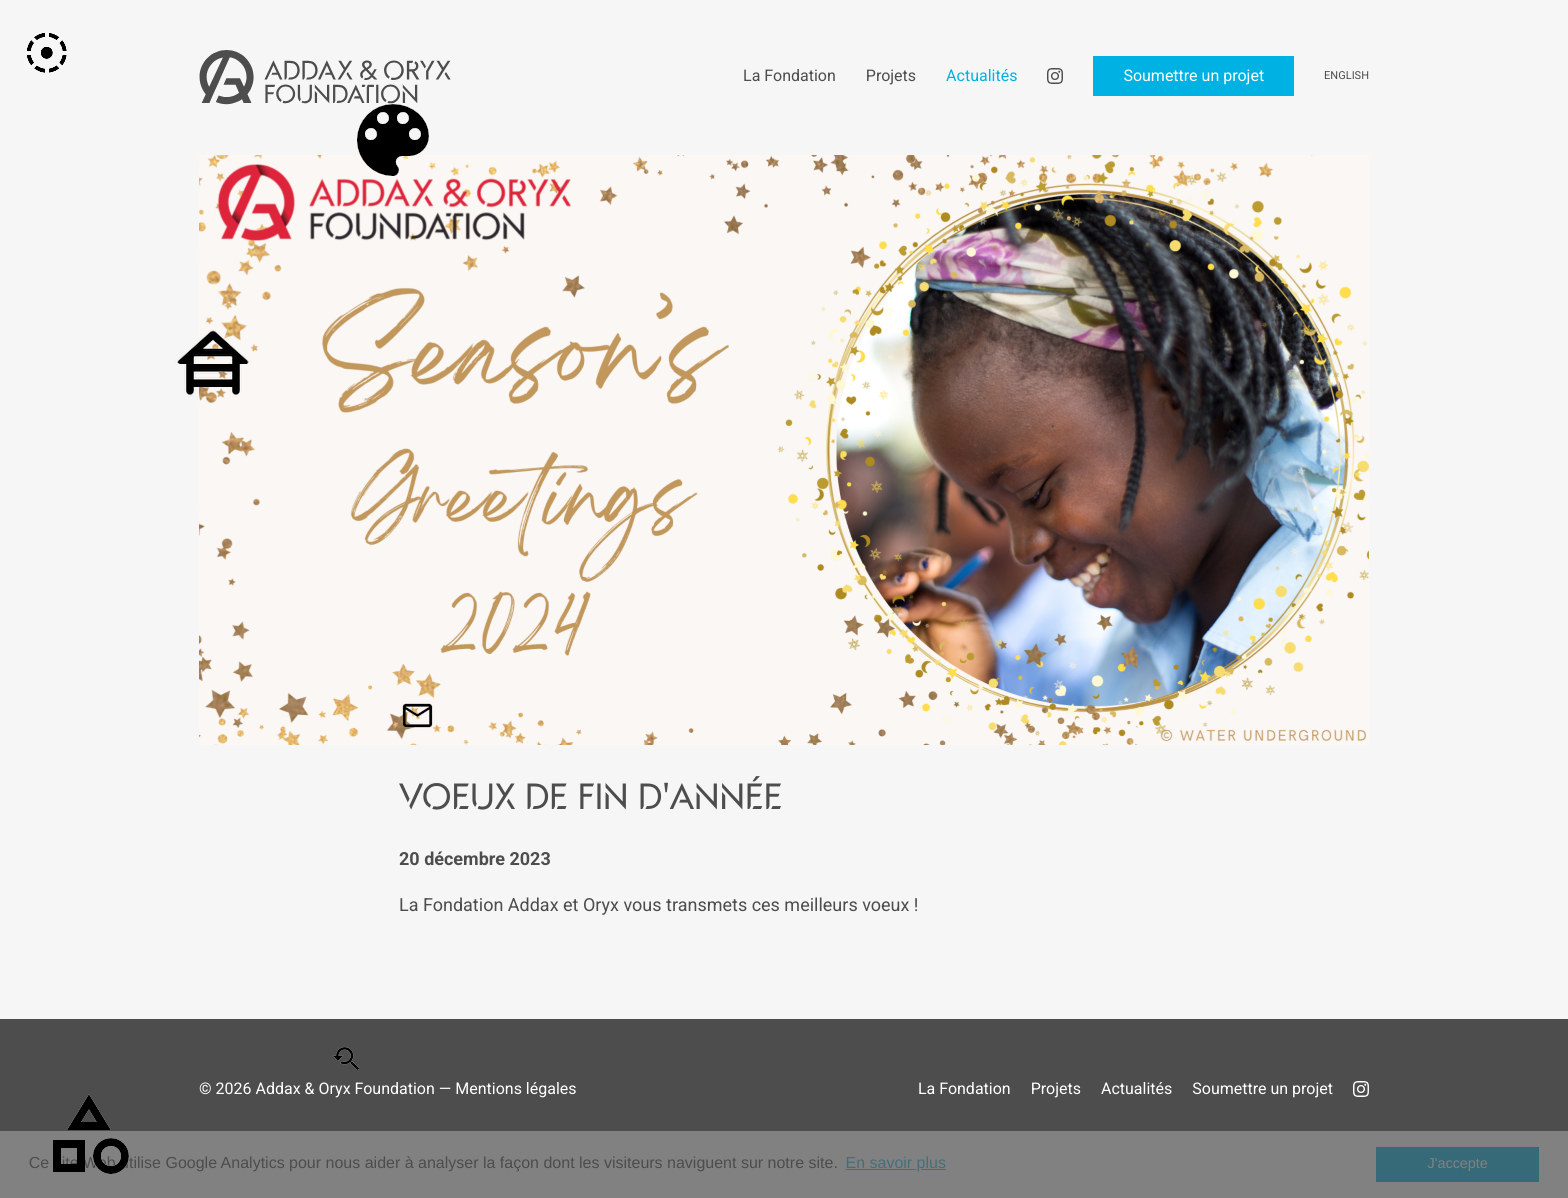 This screenshot has height=1198, width=1568. Describe the element at coordinates (393, 140) in the screenshot. I see `access color or theme customization options` at that location.